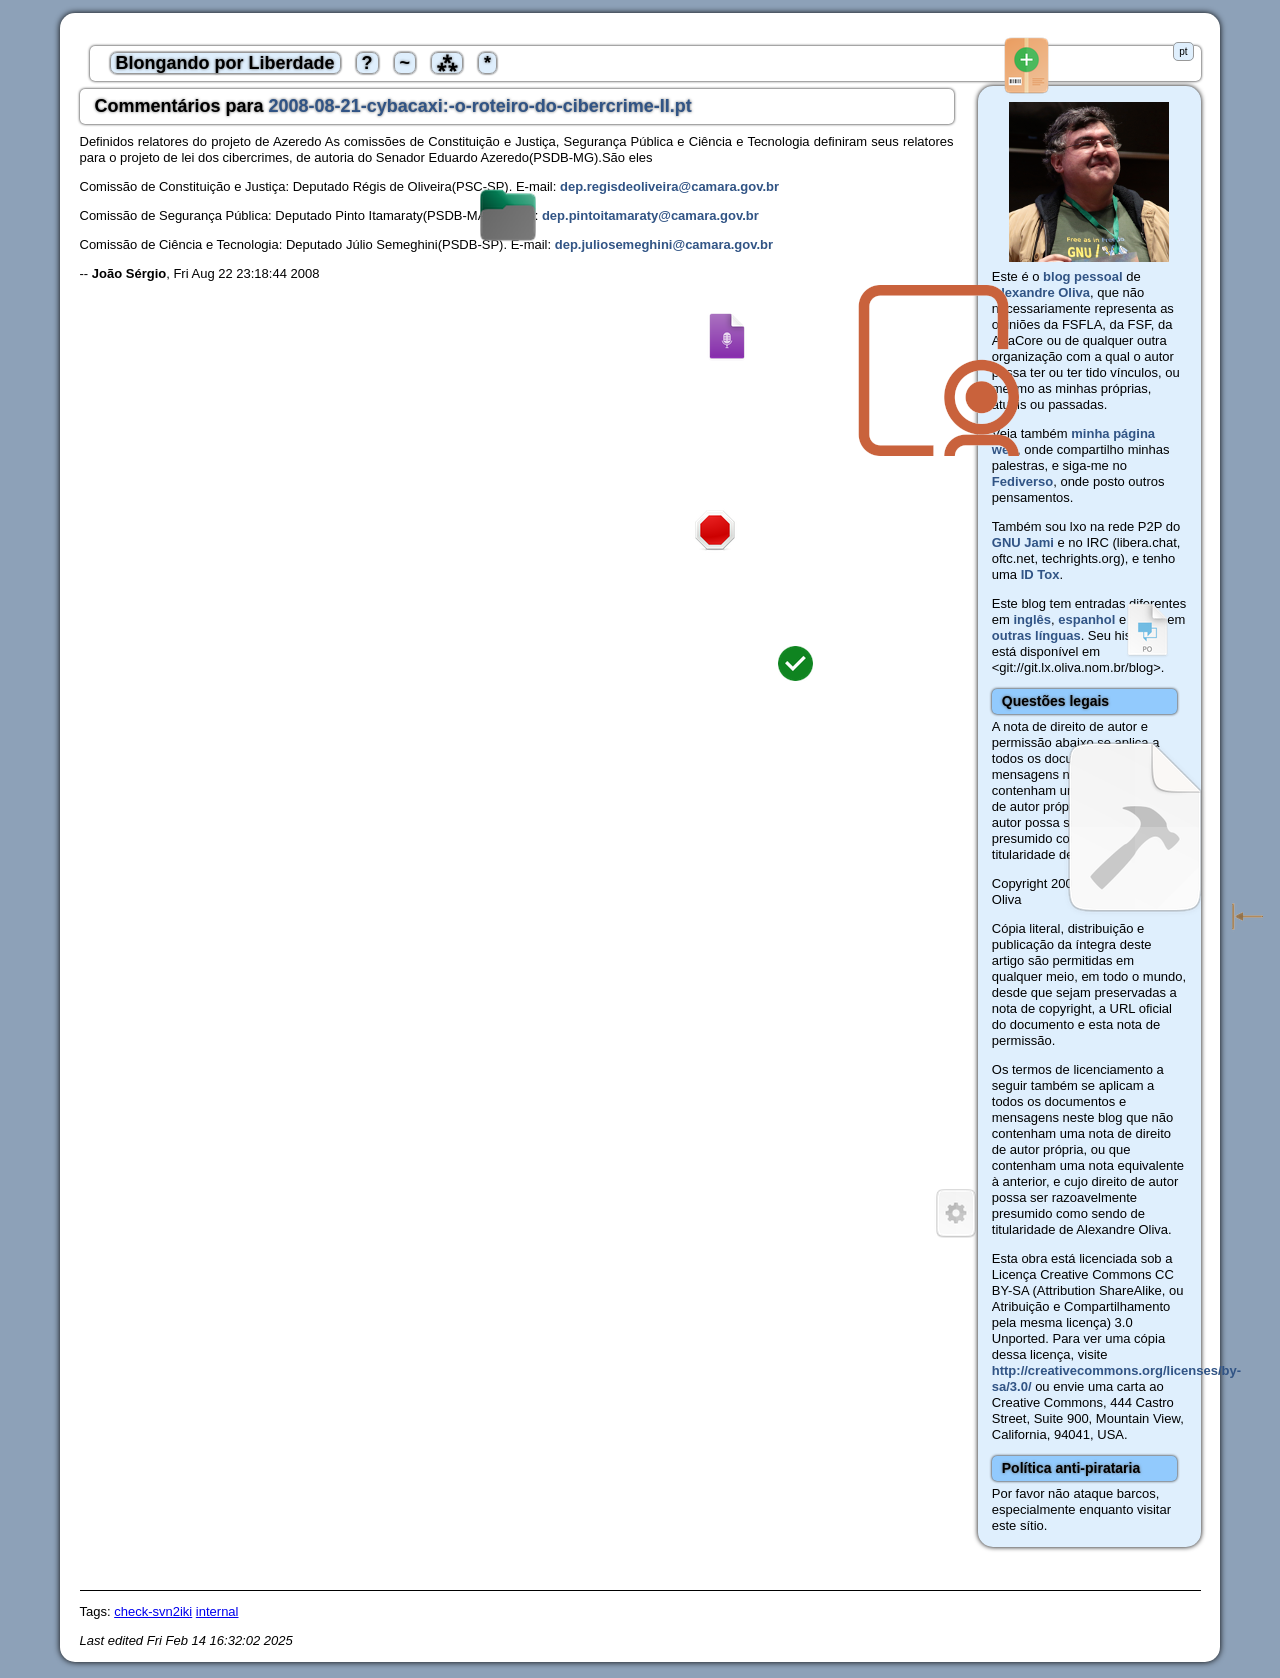 This screenshot has height=1678, width=1280. I want to click on indicates a folder is ready to accept a dropped file, so click(508, 215).